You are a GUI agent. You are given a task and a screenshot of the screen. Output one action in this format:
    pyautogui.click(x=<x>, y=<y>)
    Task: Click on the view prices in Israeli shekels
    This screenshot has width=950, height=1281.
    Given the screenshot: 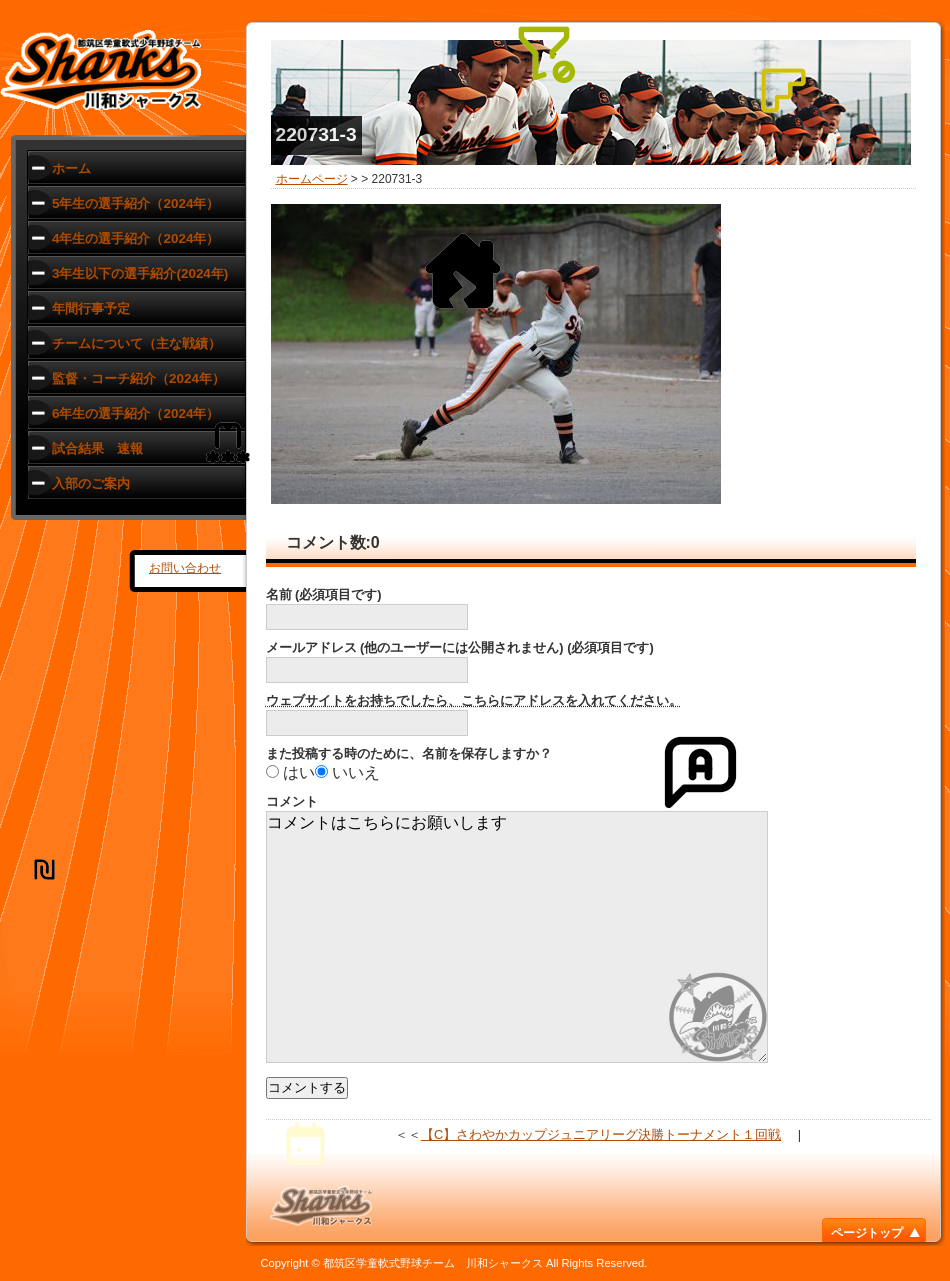 What is the action you would take?
    pyautogui.click(x=44, y=869)
    